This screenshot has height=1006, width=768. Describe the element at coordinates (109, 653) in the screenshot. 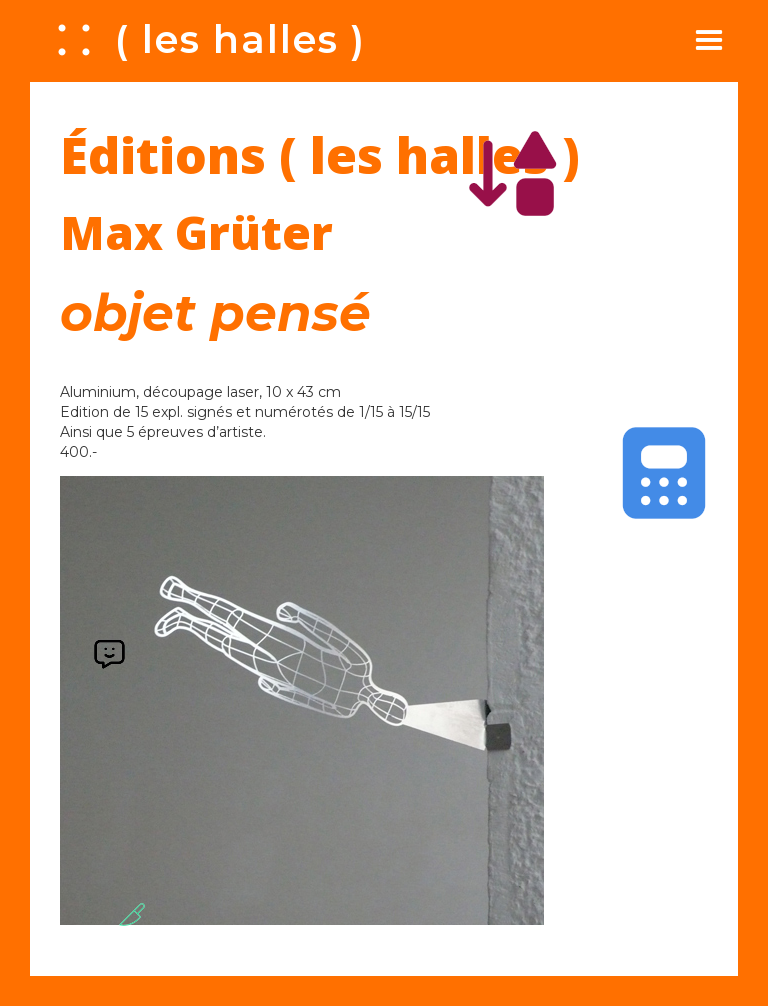

I see `open chatbot or AI assistant` at that location.